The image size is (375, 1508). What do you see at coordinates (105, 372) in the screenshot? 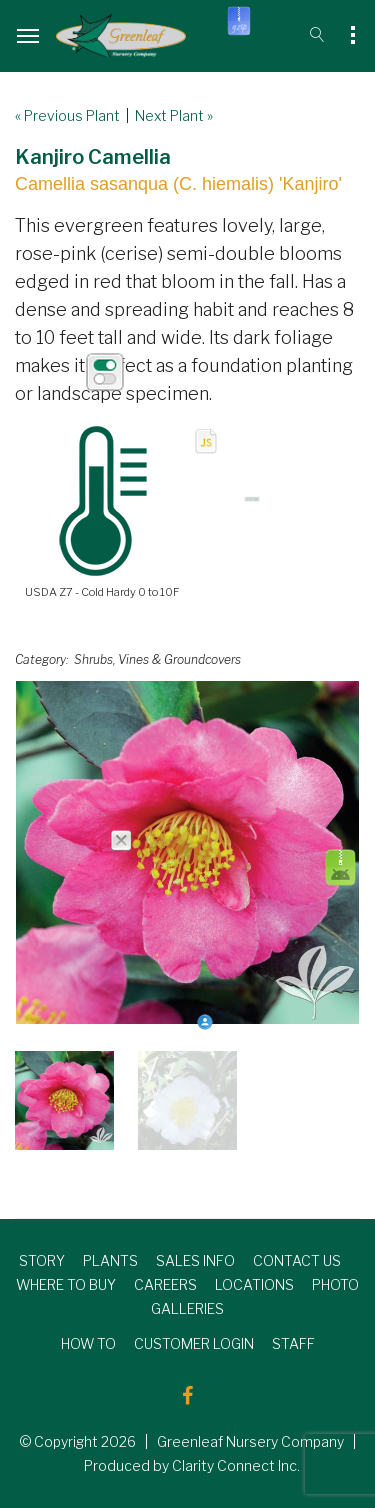
I see `open unity tweak tool settings` at bounding box center [105, 372].